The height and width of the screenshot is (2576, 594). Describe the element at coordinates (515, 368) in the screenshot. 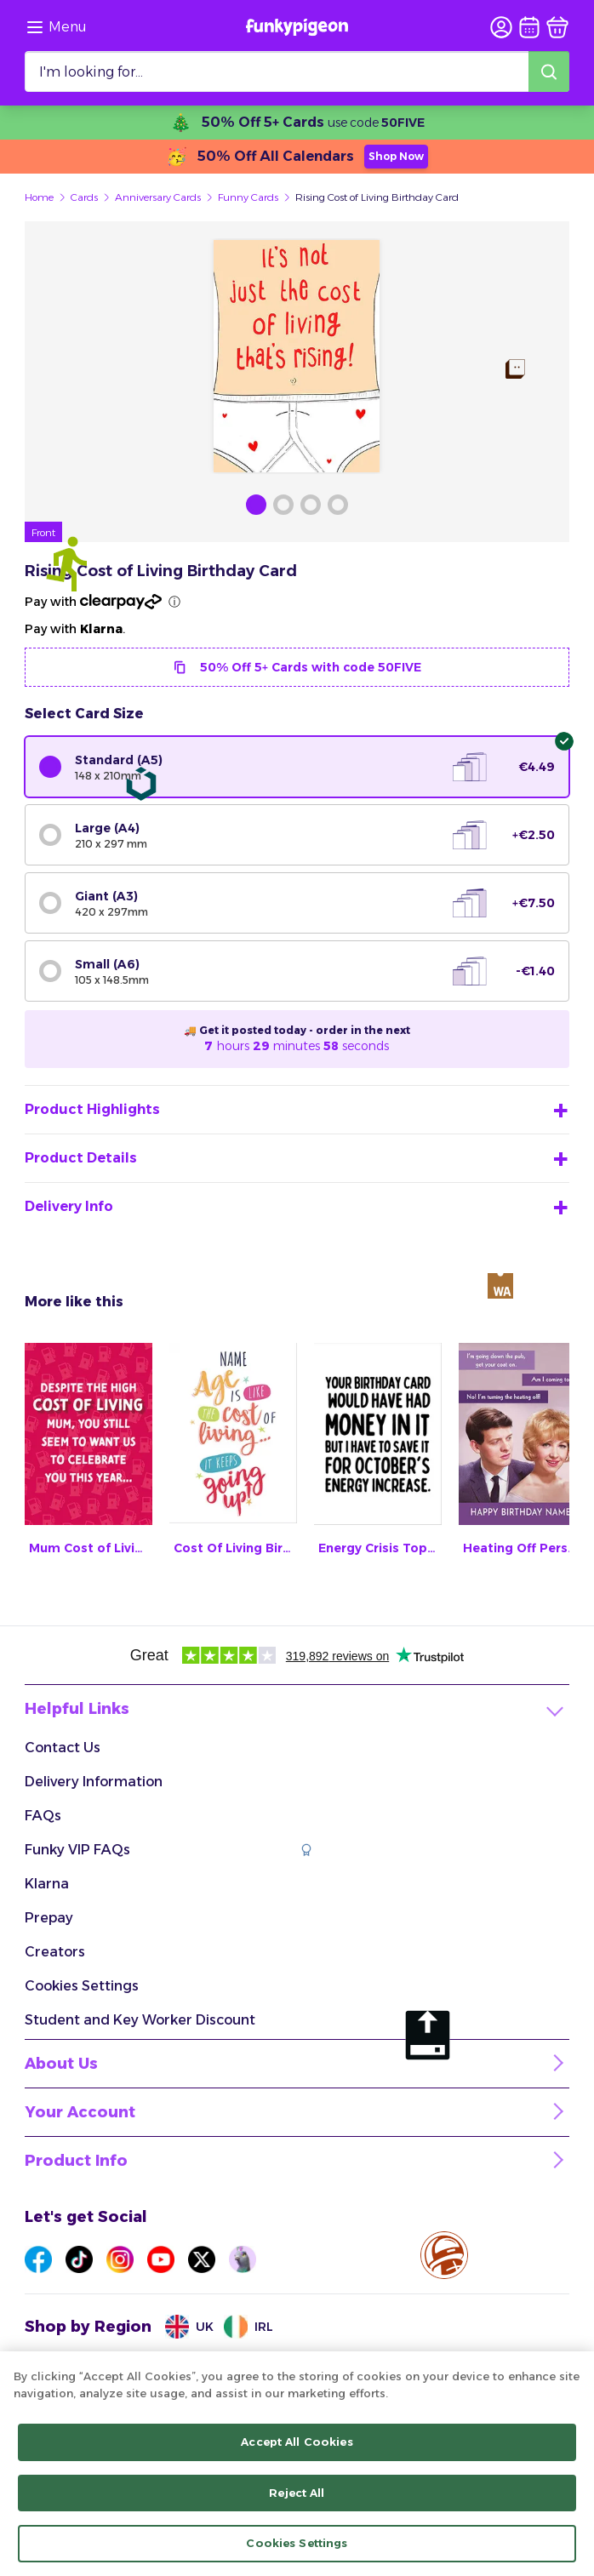

I see `BentoML platform logo` at that location.